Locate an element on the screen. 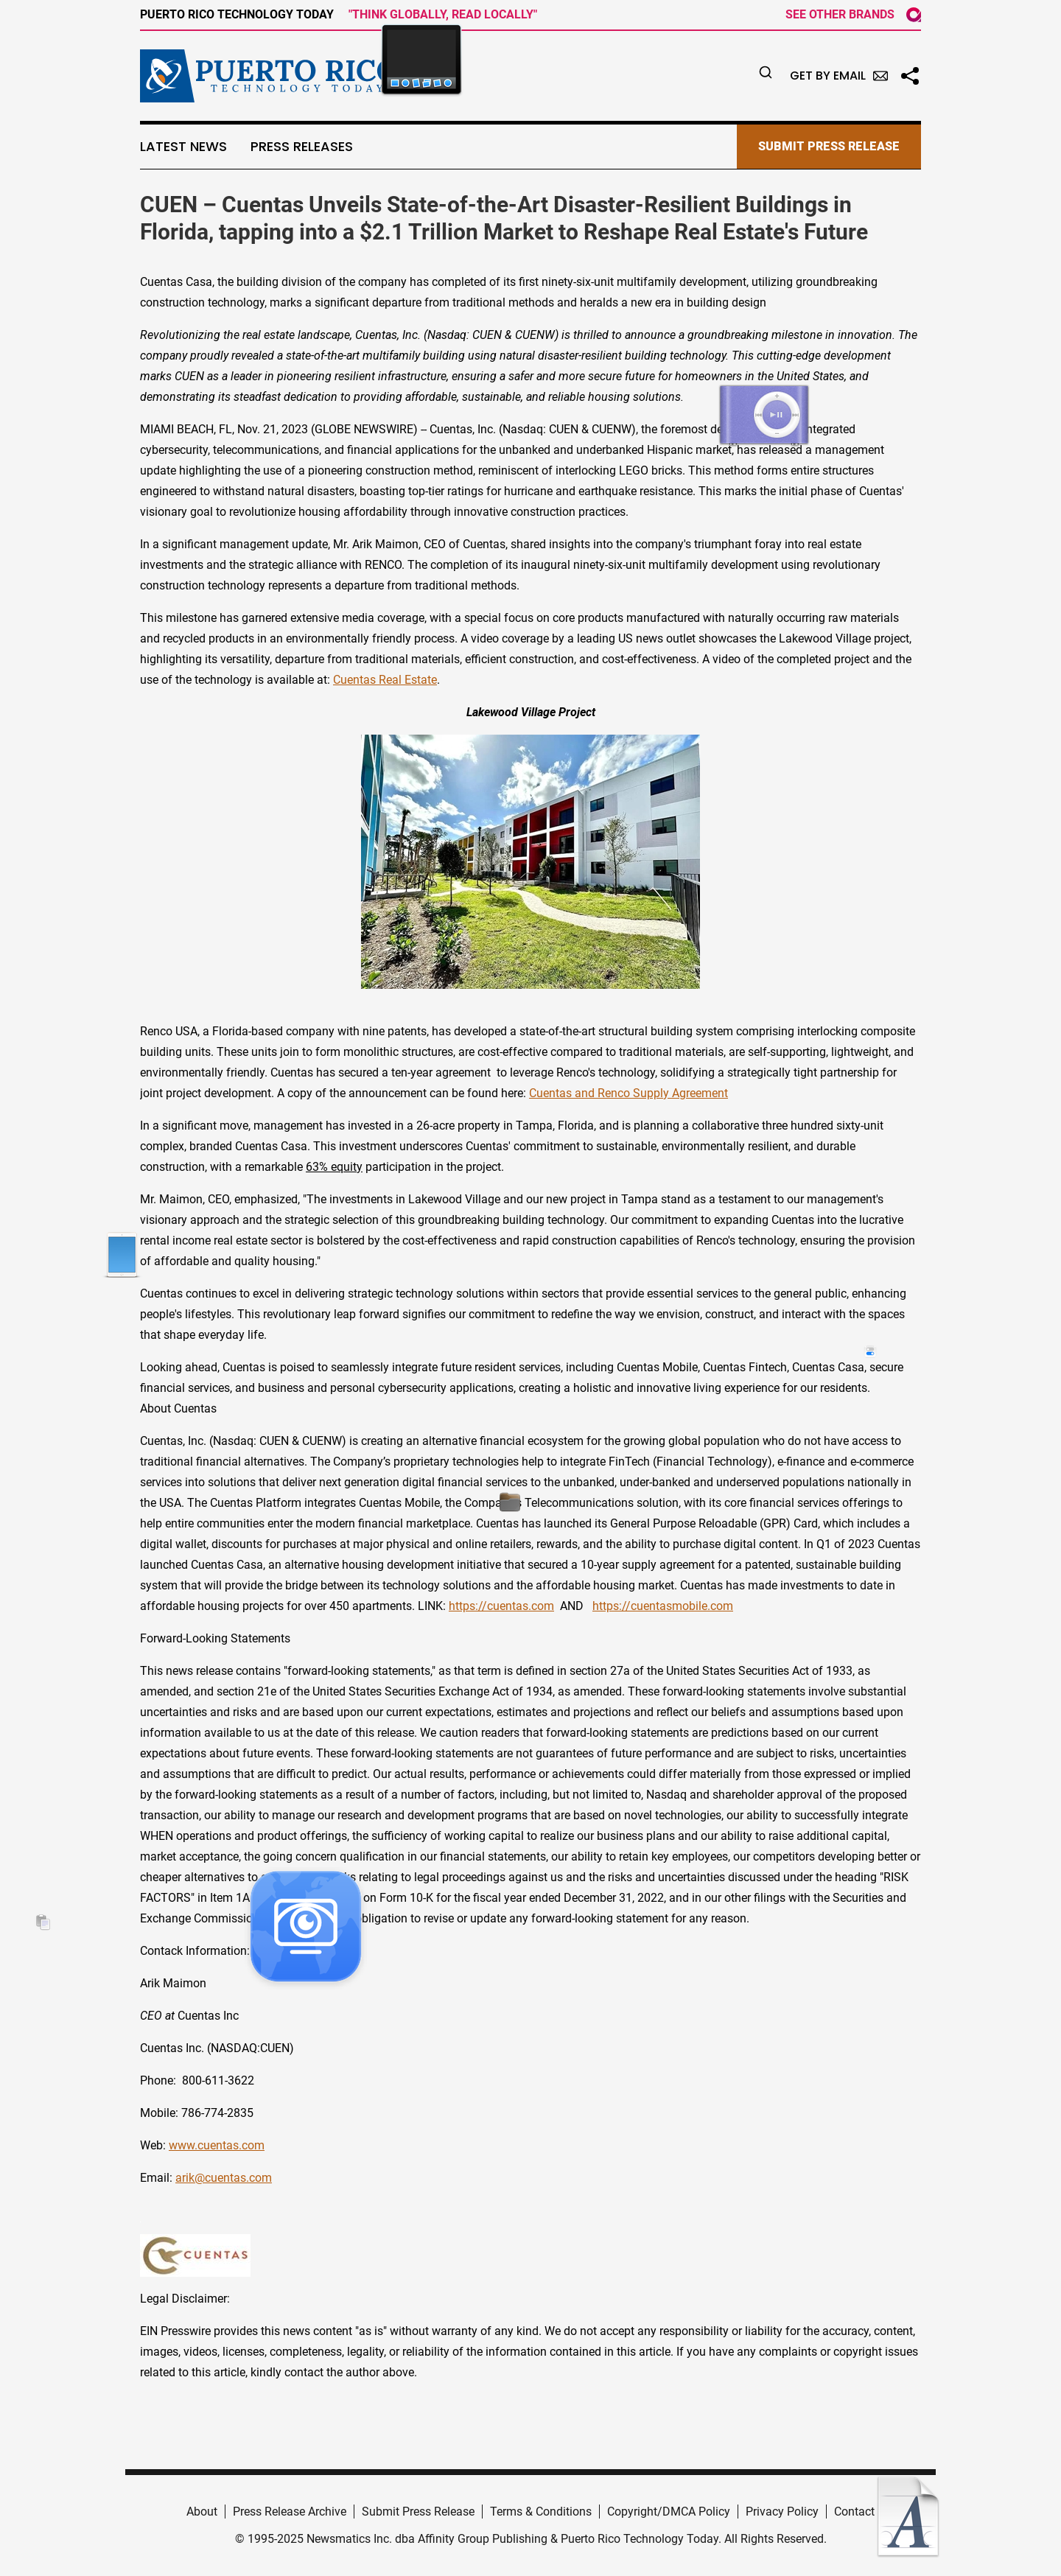 The image size is (1061, 2576). drop files here to move them into this folder is located at coordinates (510, 1502).